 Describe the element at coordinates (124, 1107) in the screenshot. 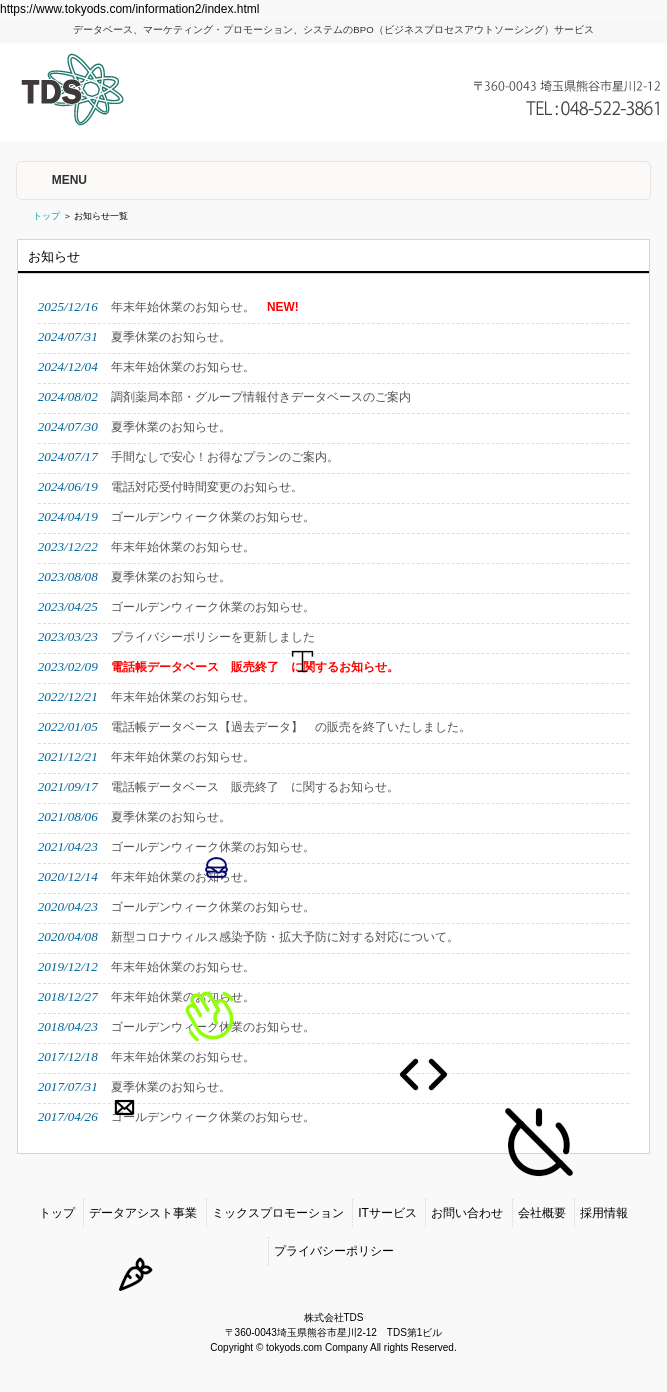

I see `open your inbox` at that location.